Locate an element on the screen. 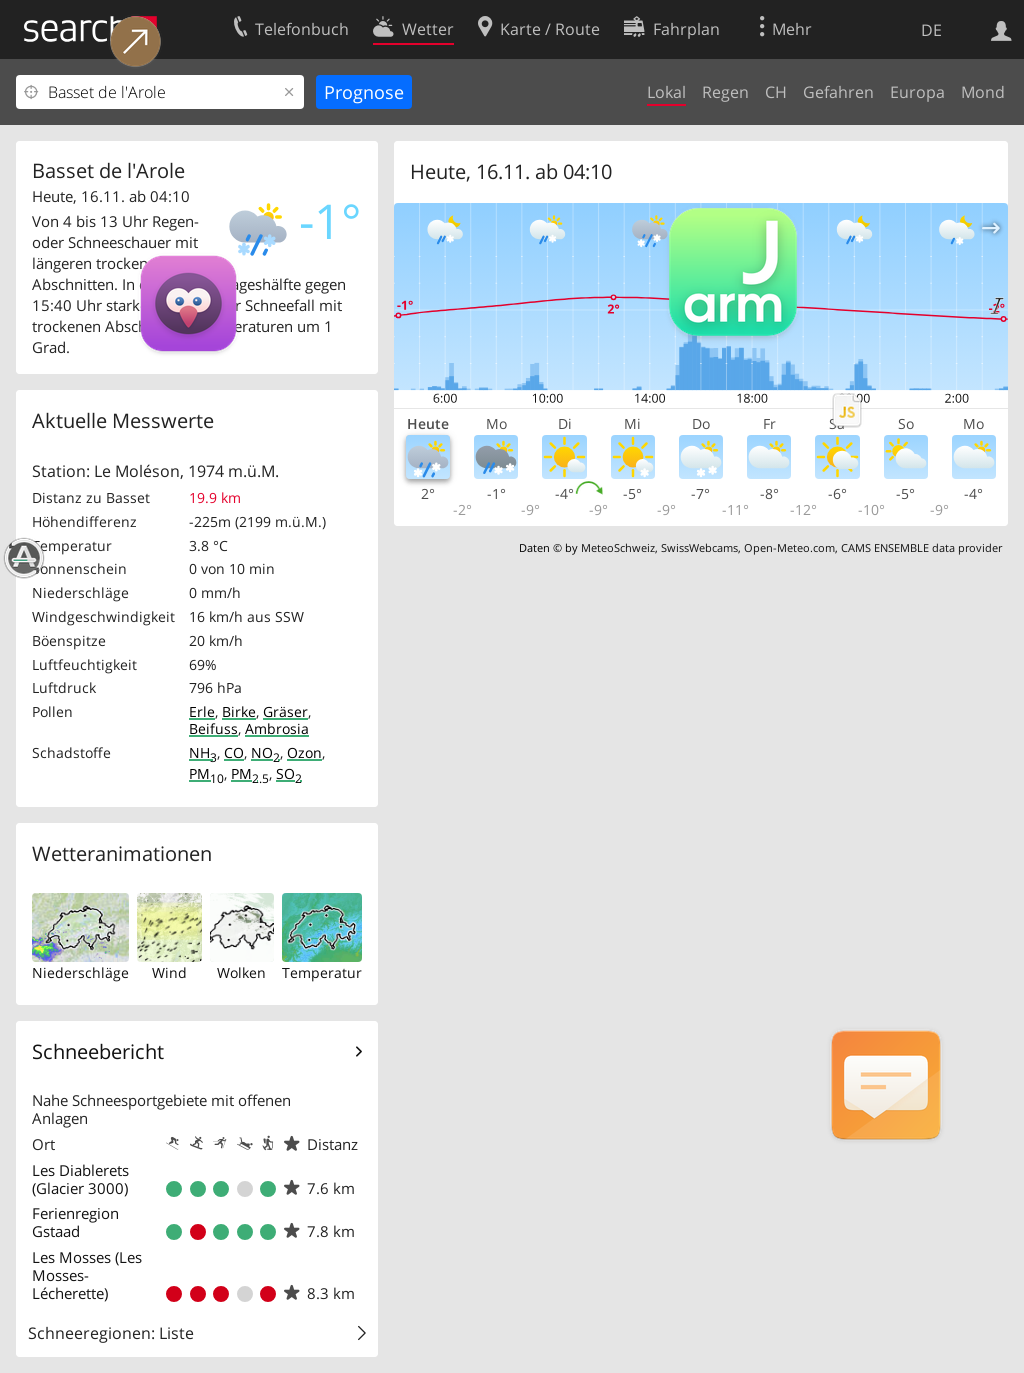  open the chatty messaging app is located at coordinates (886, 1085).